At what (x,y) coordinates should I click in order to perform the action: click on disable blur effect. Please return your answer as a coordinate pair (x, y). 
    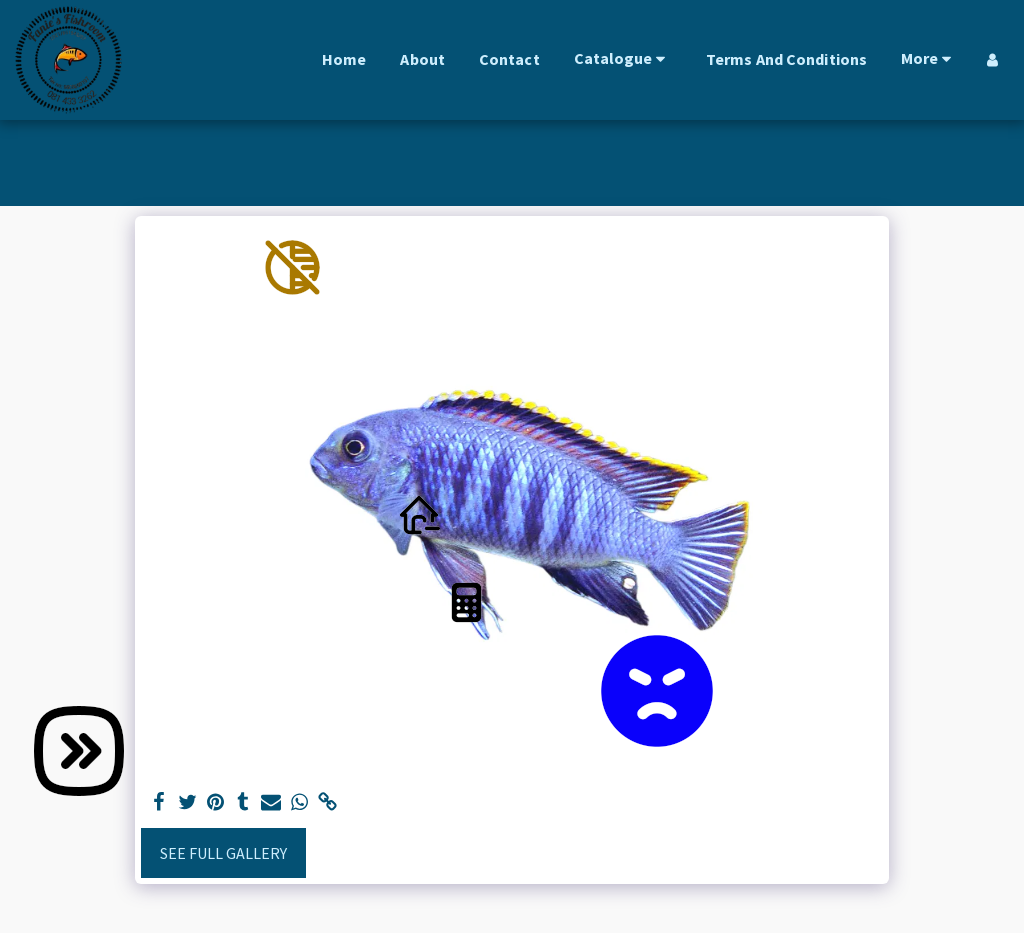
    Looking at the image, I should click on (292, 267).